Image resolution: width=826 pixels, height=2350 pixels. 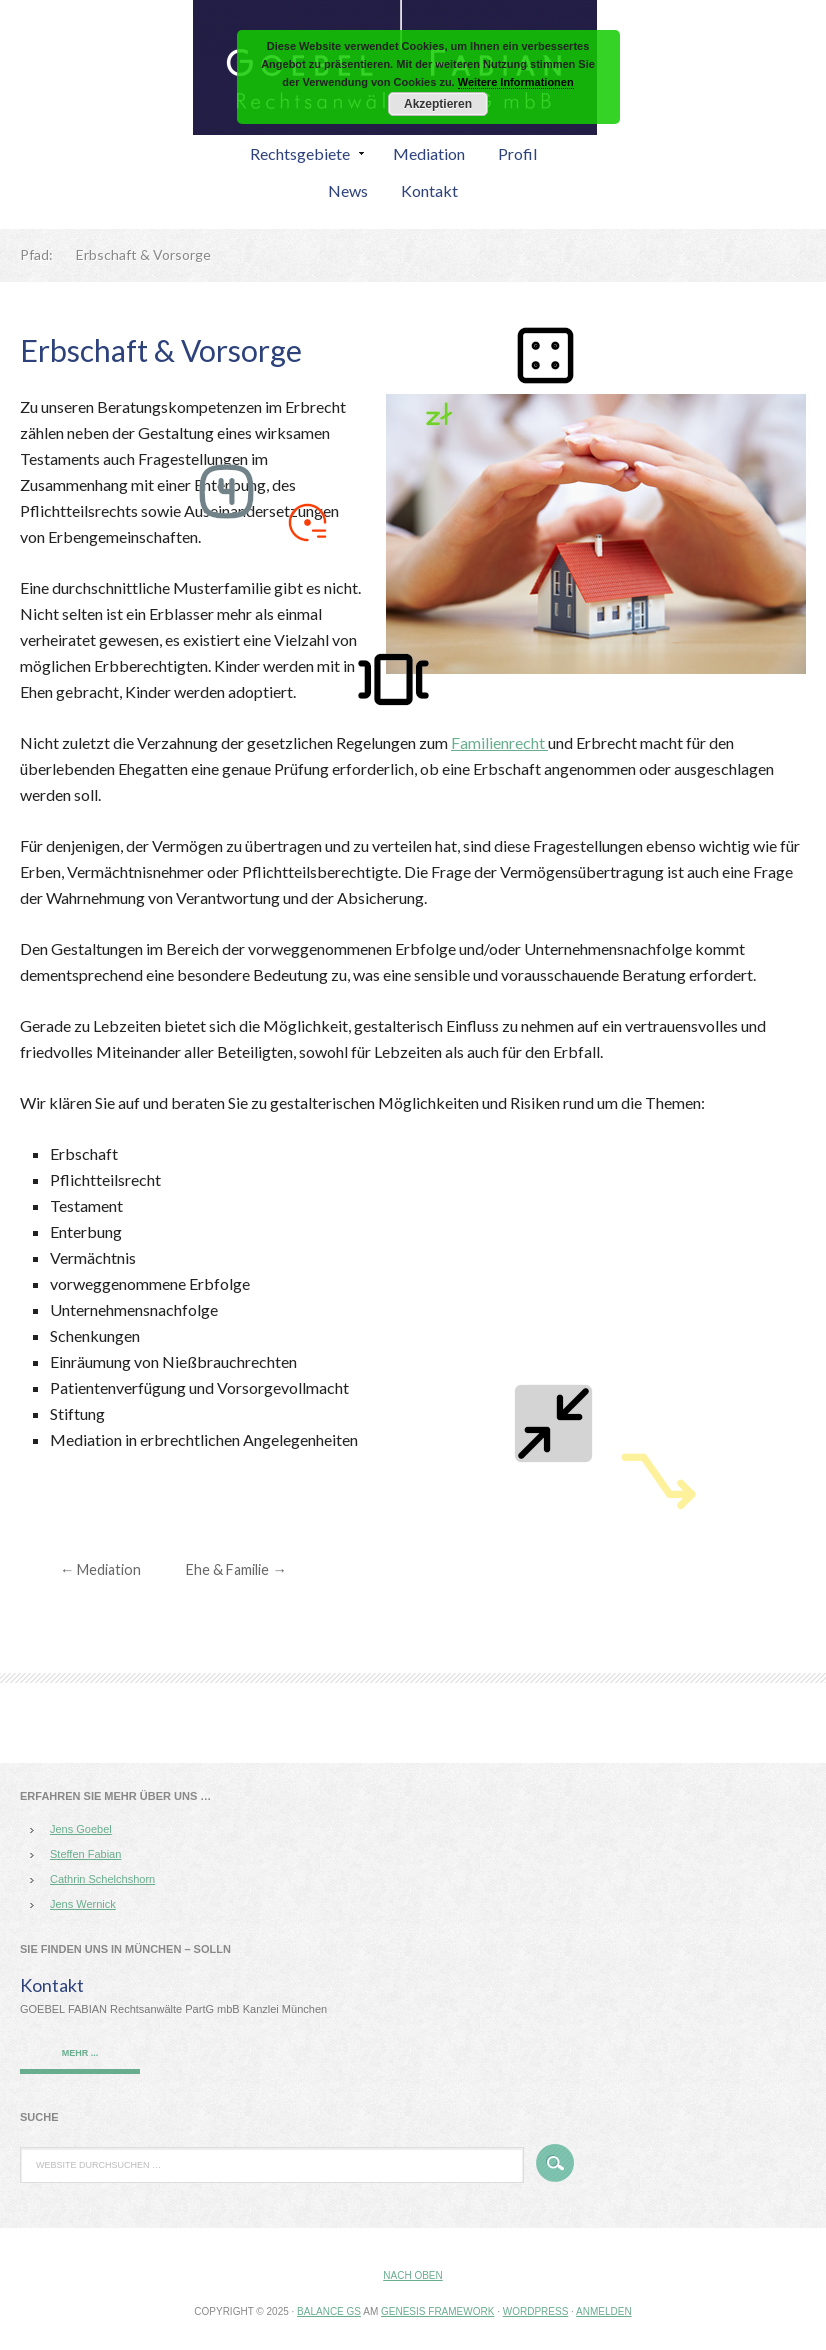 What do you see at coordinates (545, 355) in the screenshot?
I see `randomize or shuffle content` at bounding box center [545, 355].